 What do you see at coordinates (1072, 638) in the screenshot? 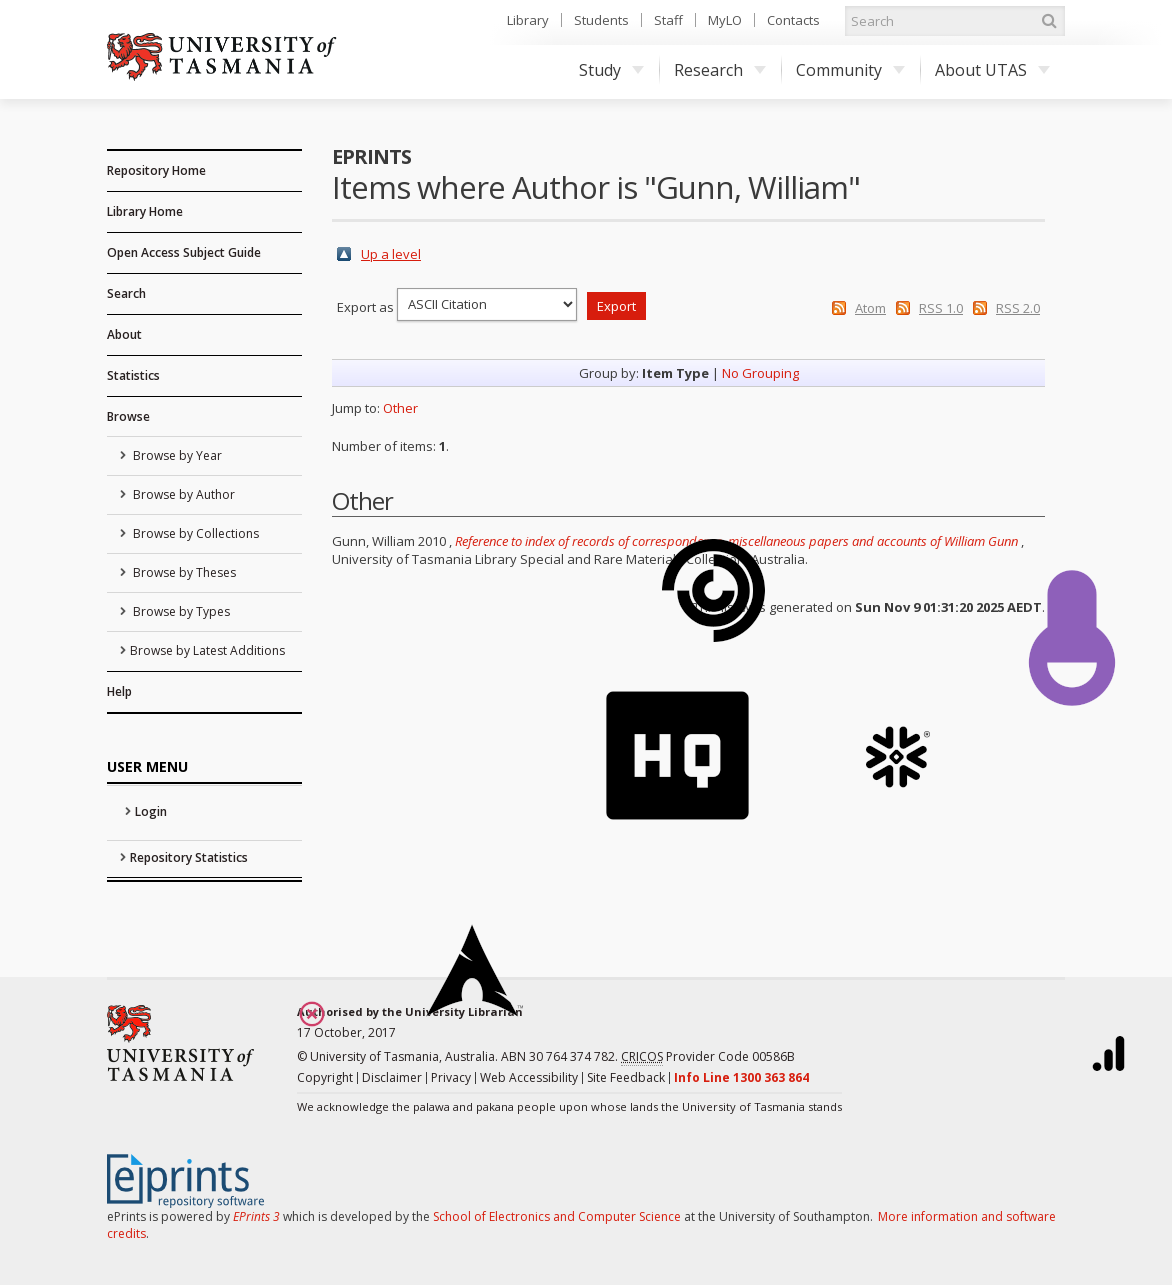
I see `indicates low or cold temperature` at bounding box center [1072, 638].